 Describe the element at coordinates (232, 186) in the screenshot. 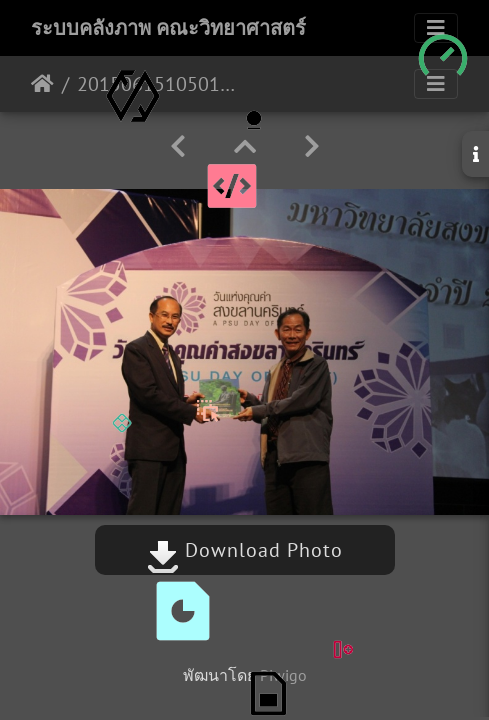

I see `open code editor or development tools` at that location.